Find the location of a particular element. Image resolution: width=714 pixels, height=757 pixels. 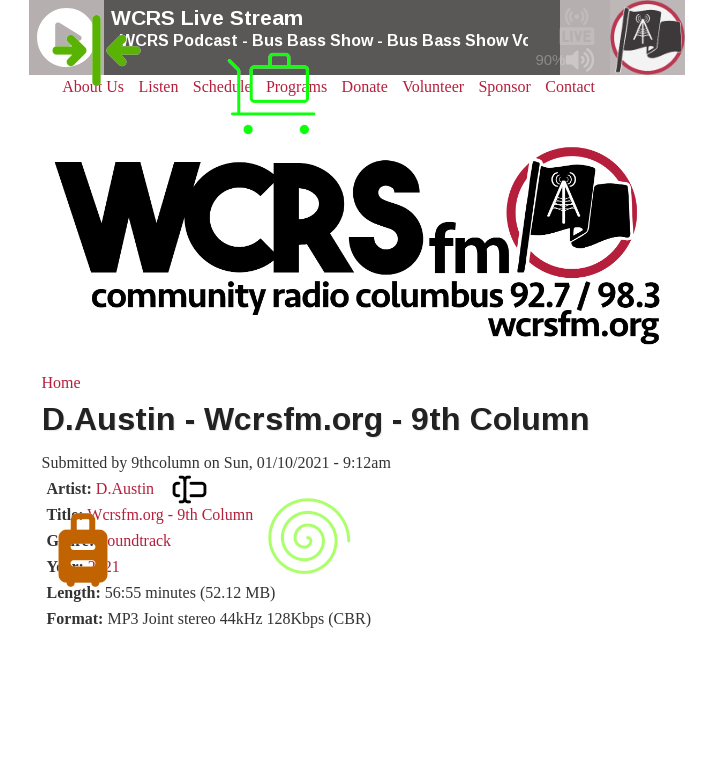

tap to enter text in this field is located at coordinates (189, 489).